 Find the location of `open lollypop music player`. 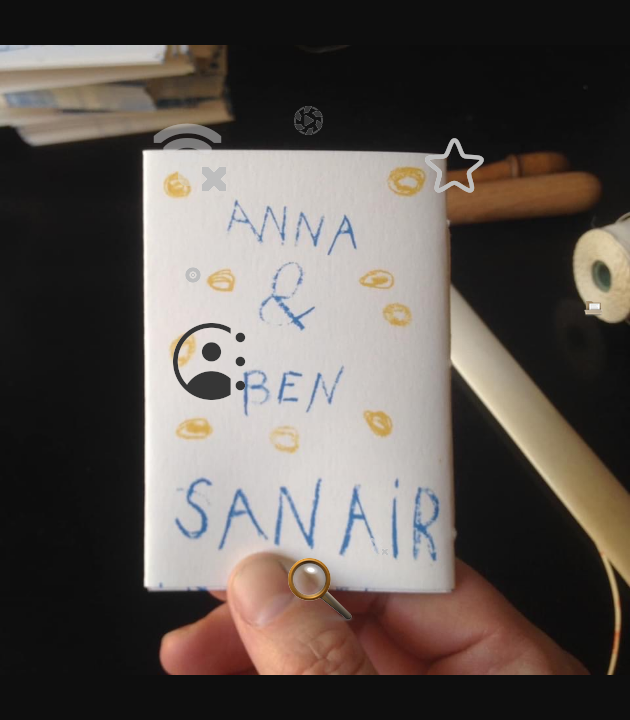

open lollypop music player is located at coordinates (308, 120).